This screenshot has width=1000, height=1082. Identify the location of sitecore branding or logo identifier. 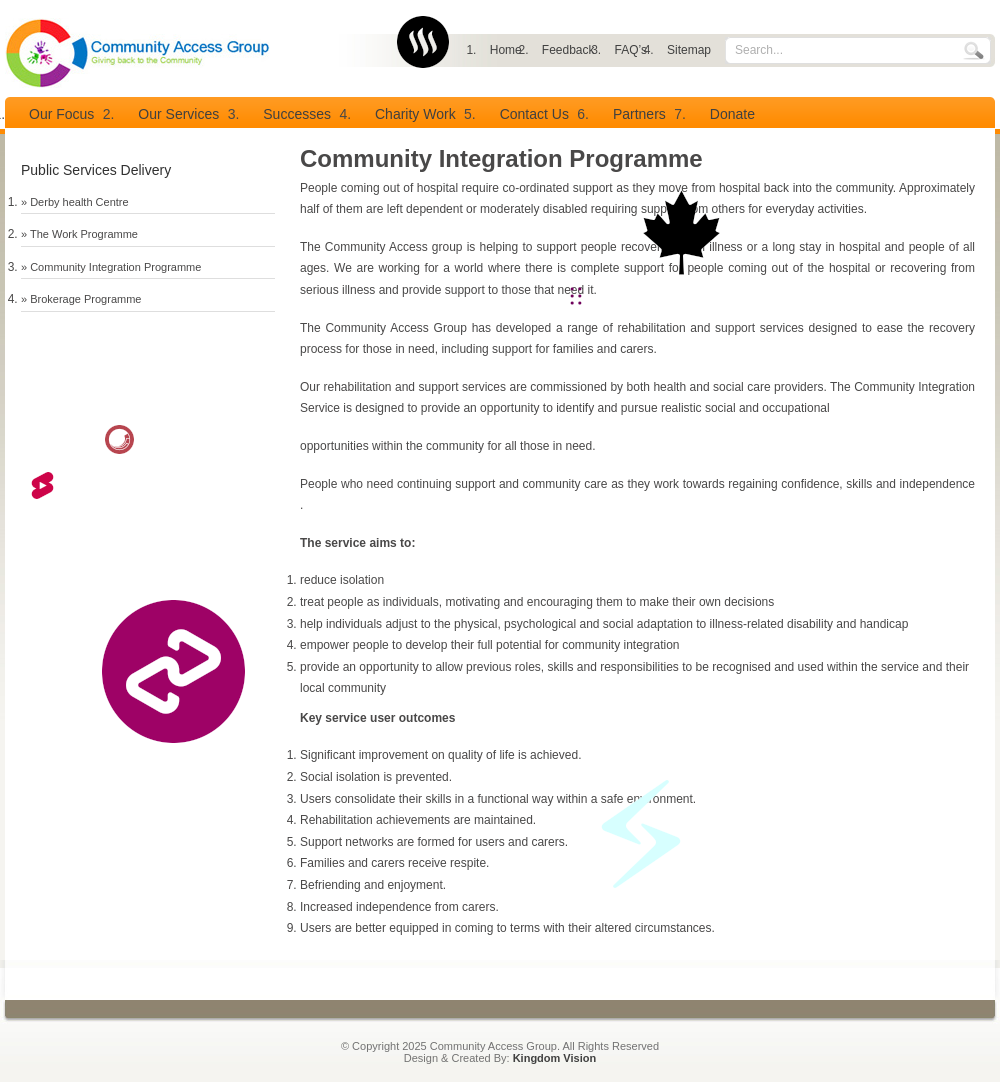
(119, 439).